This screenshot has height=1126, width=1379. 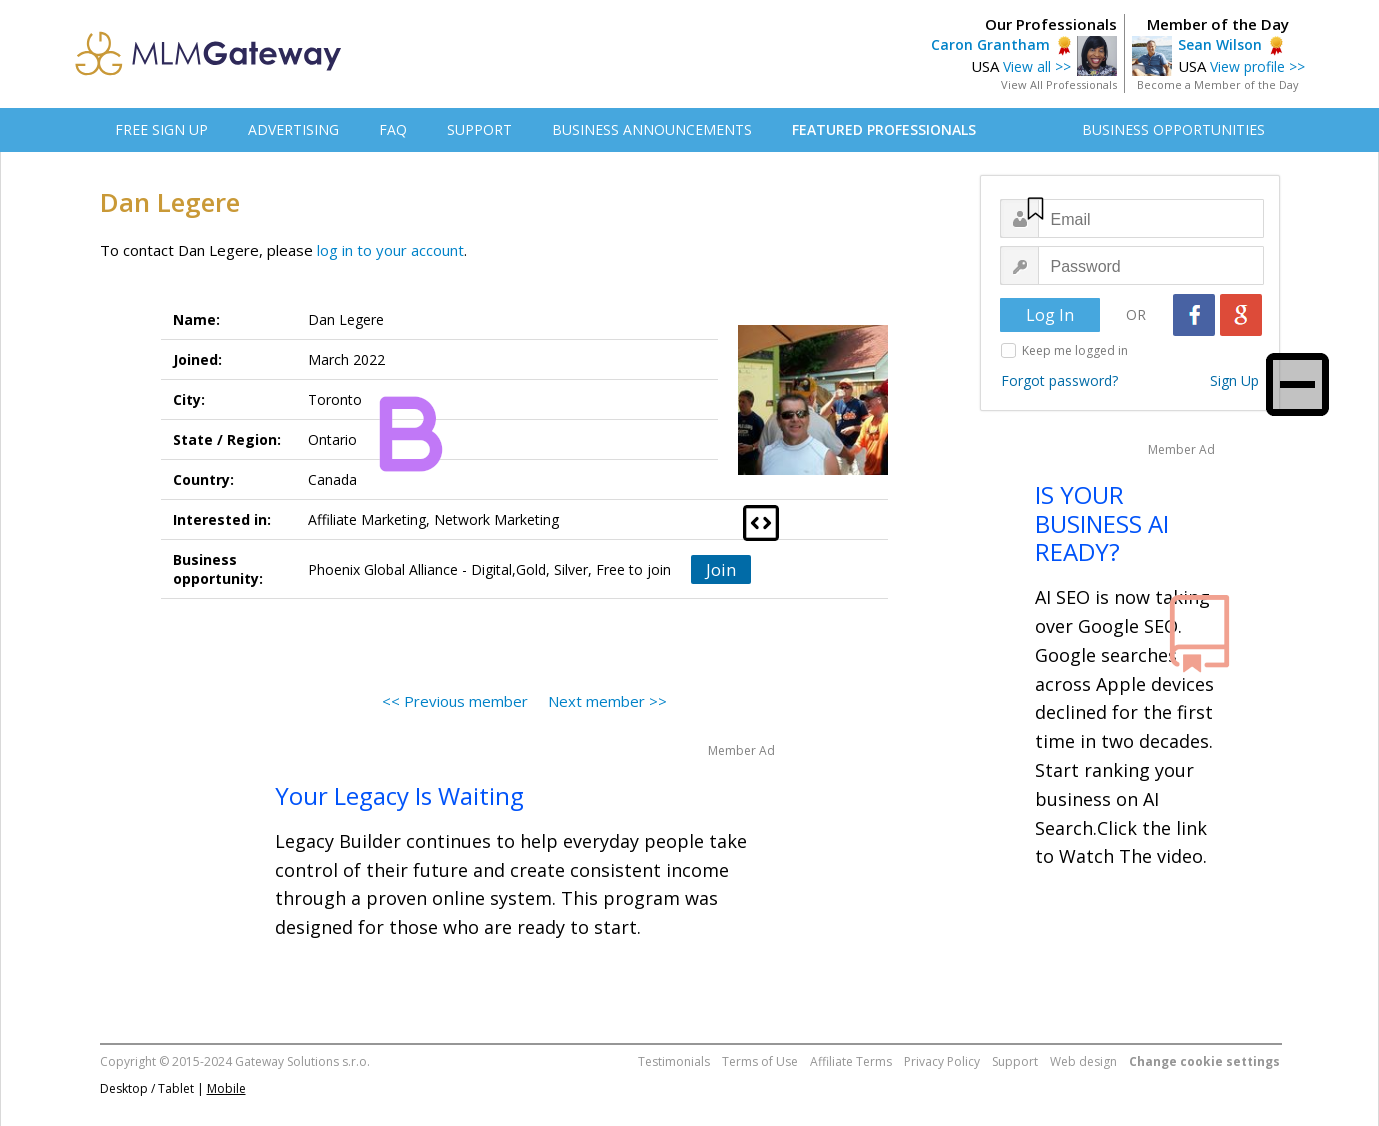 What do you see at coordinates (1199, 634) in the screenshot?
I see `access a code repository` at bounding box center [1199, 634].